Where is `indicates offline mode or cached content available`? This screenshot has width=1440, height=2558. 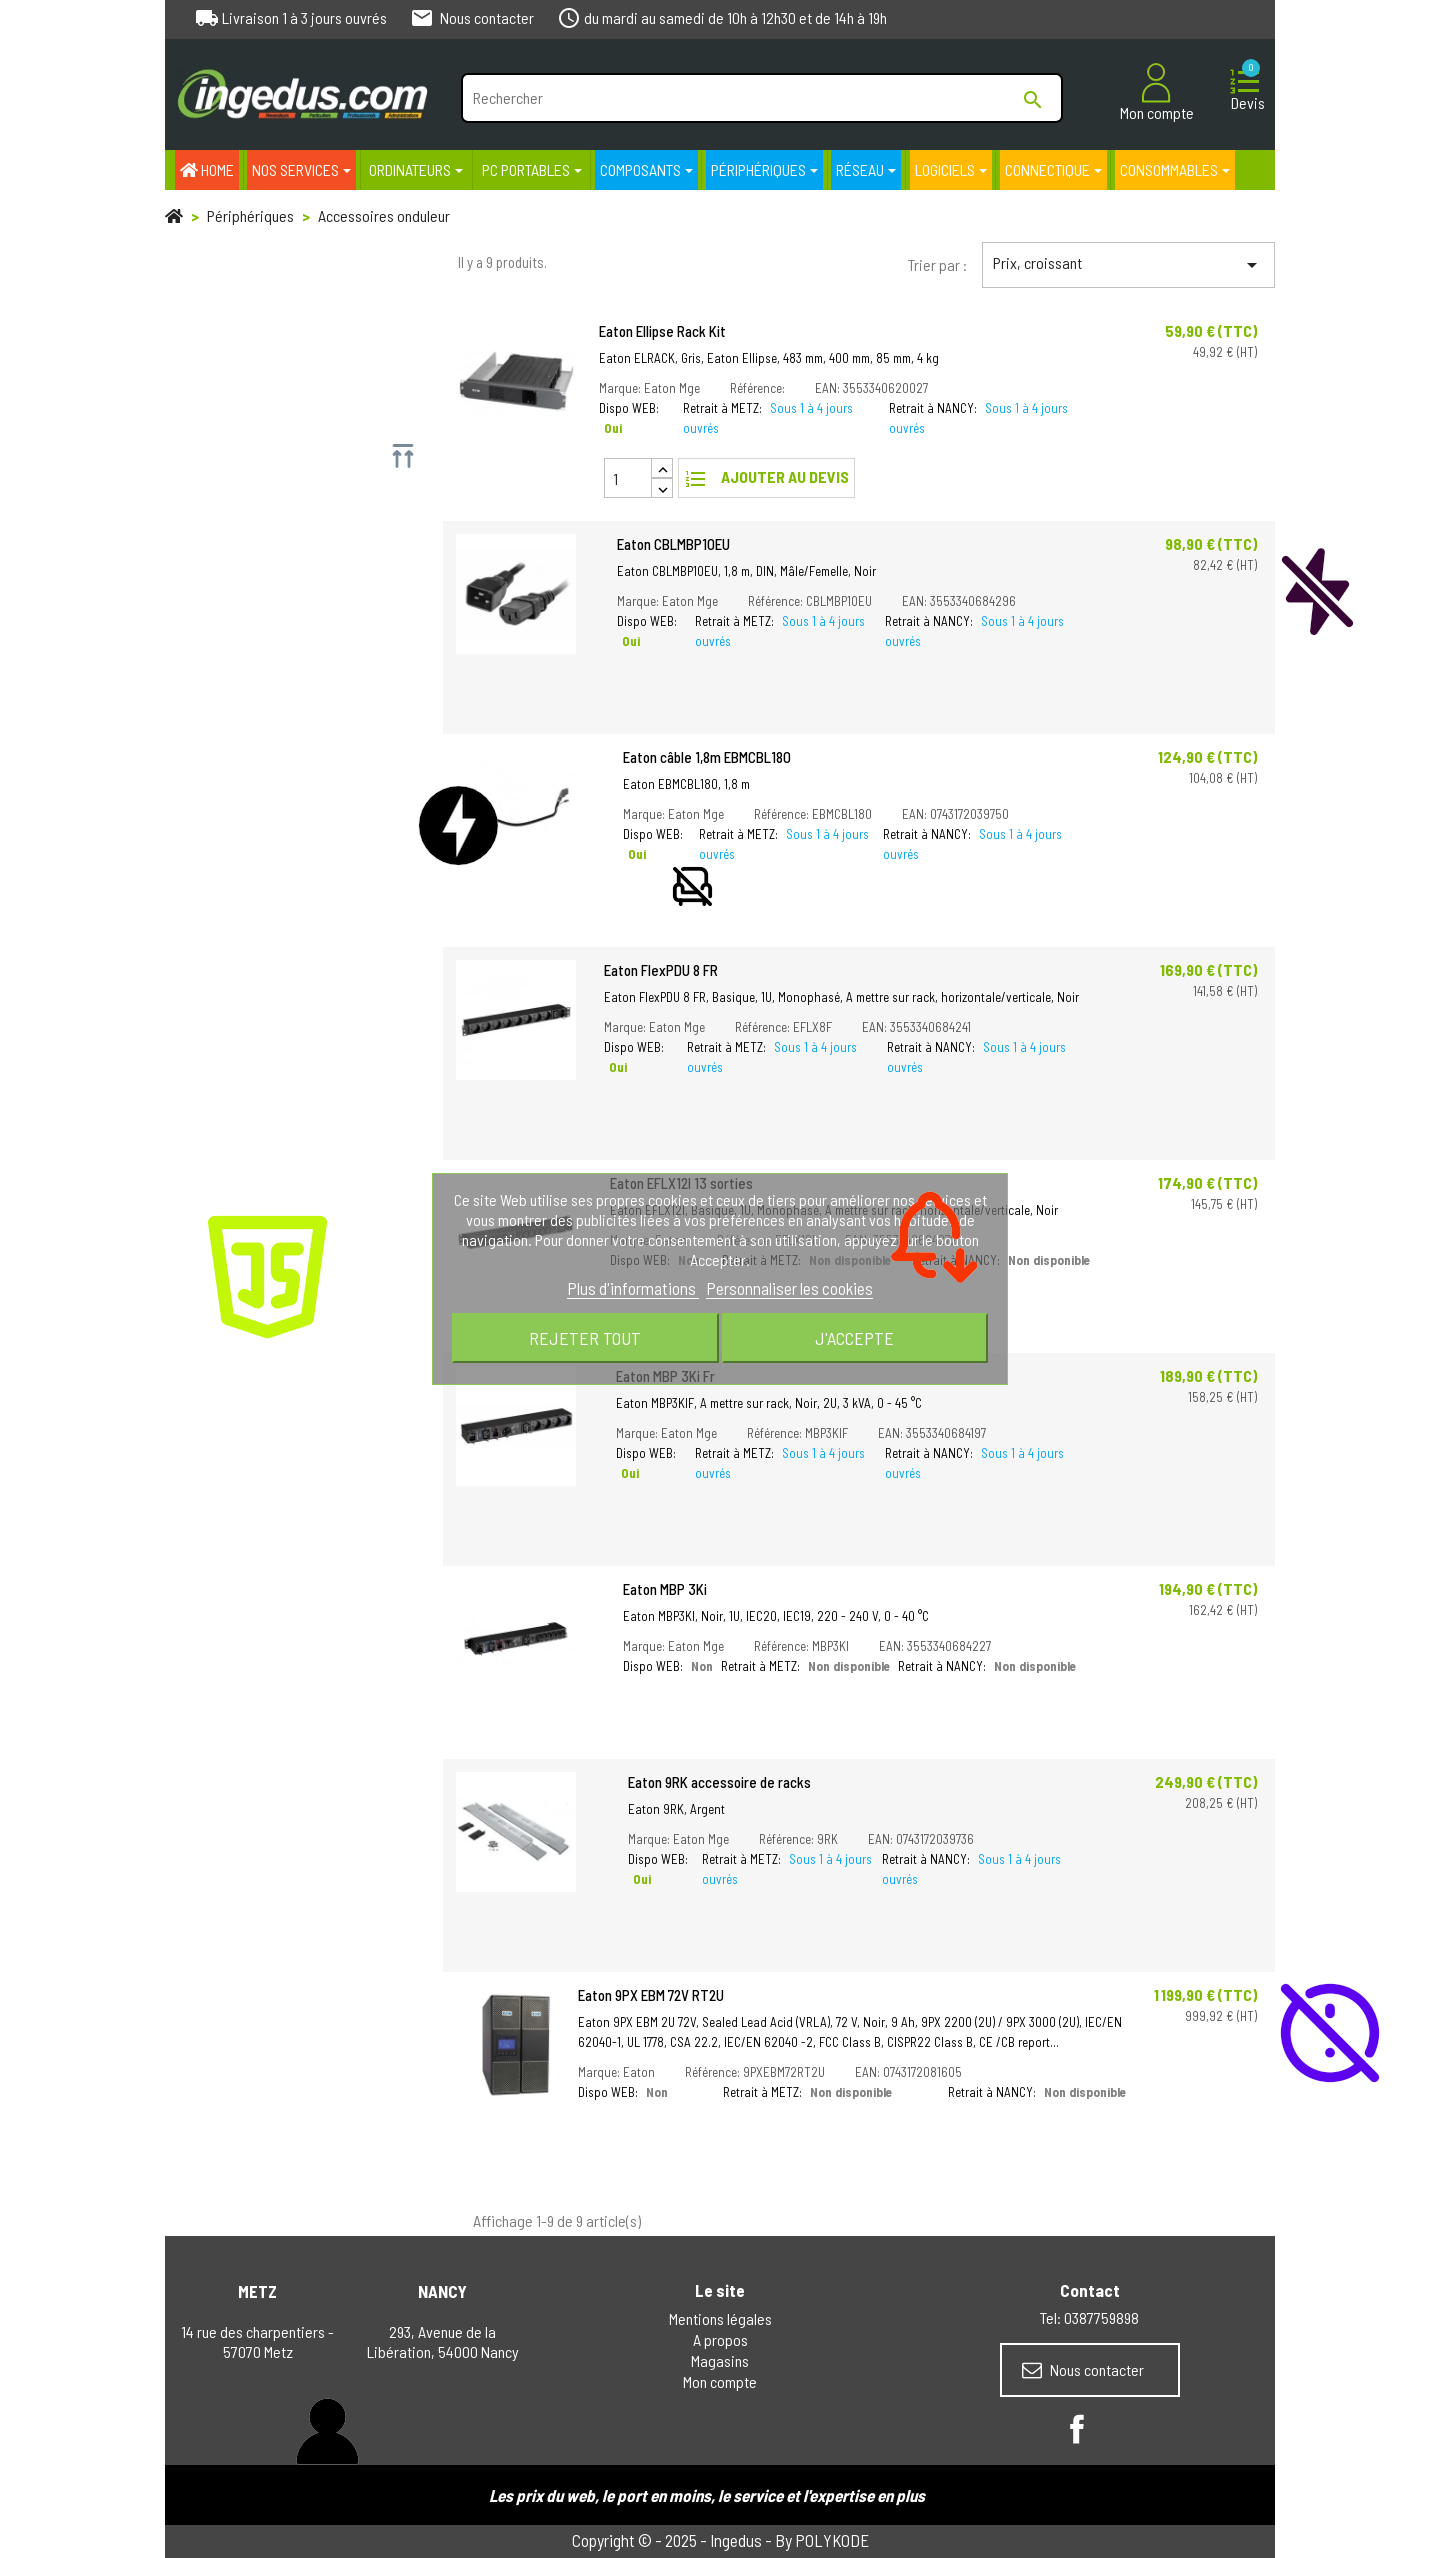
indicates offline mode or cached content available is located at coordinates (458, 825).